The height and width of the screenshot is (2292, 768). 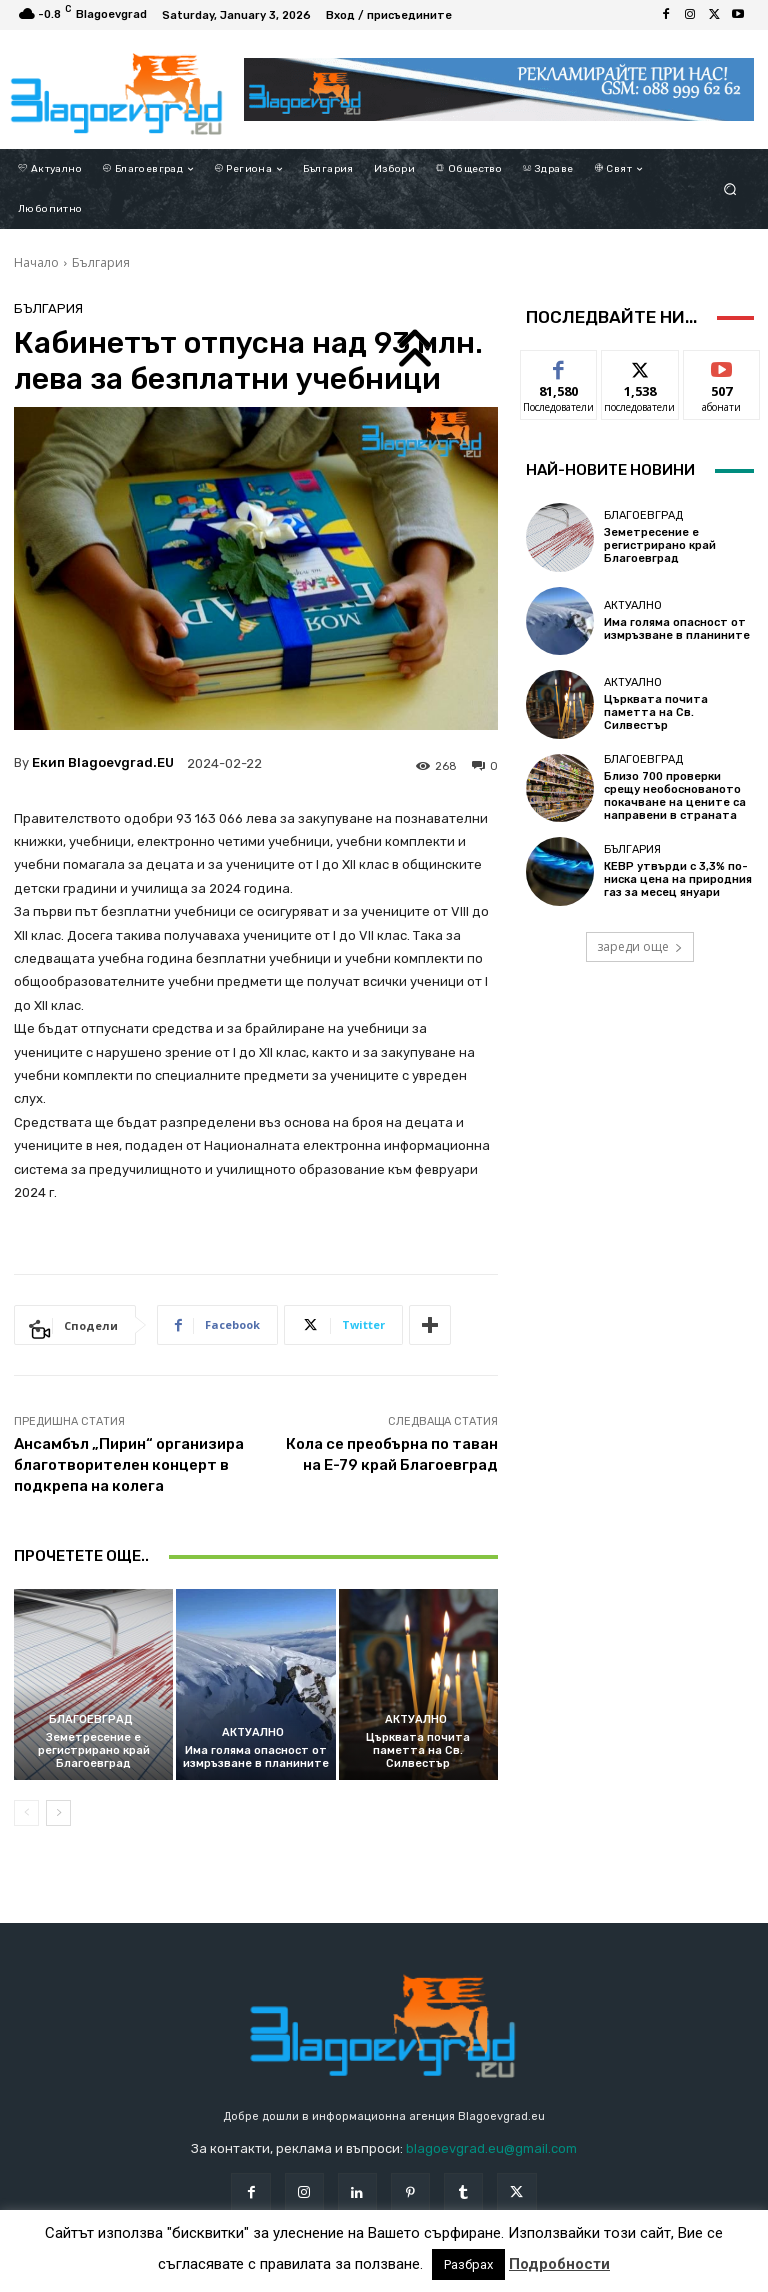 I want to click on scroll to top of page, so click(x=415, y=348).